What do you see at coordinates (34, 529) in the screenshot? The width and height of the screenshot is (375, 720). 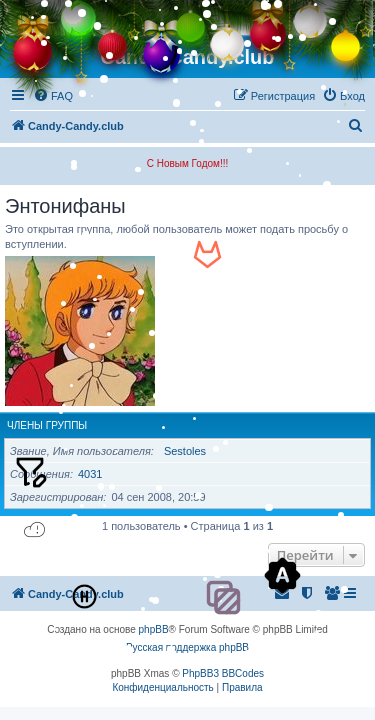 I see `cloud storage warning or alert` at bounding box center [34, 529].